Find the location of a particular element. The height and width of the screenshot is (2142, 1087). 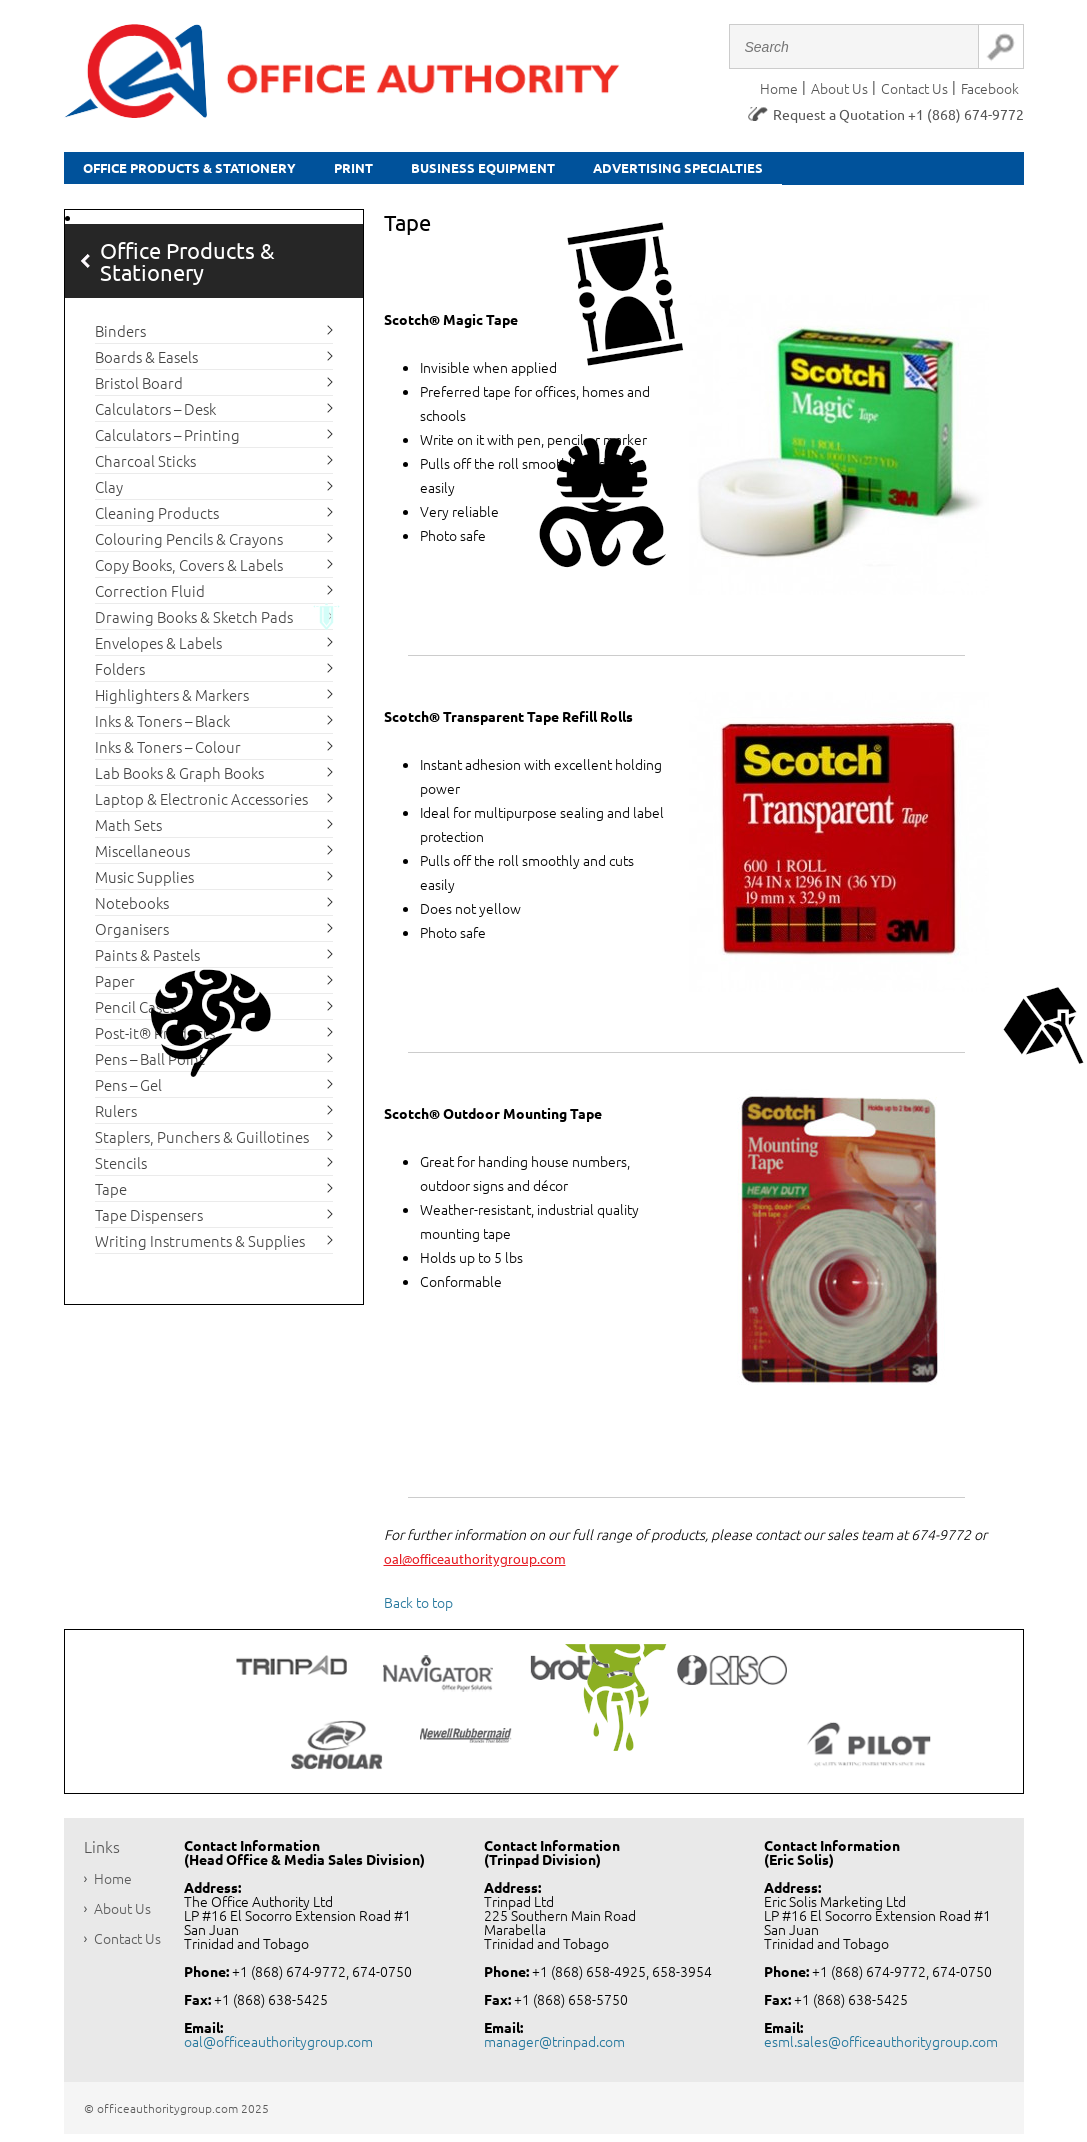

access AI or smart features is located at coordinates (210, 1020).